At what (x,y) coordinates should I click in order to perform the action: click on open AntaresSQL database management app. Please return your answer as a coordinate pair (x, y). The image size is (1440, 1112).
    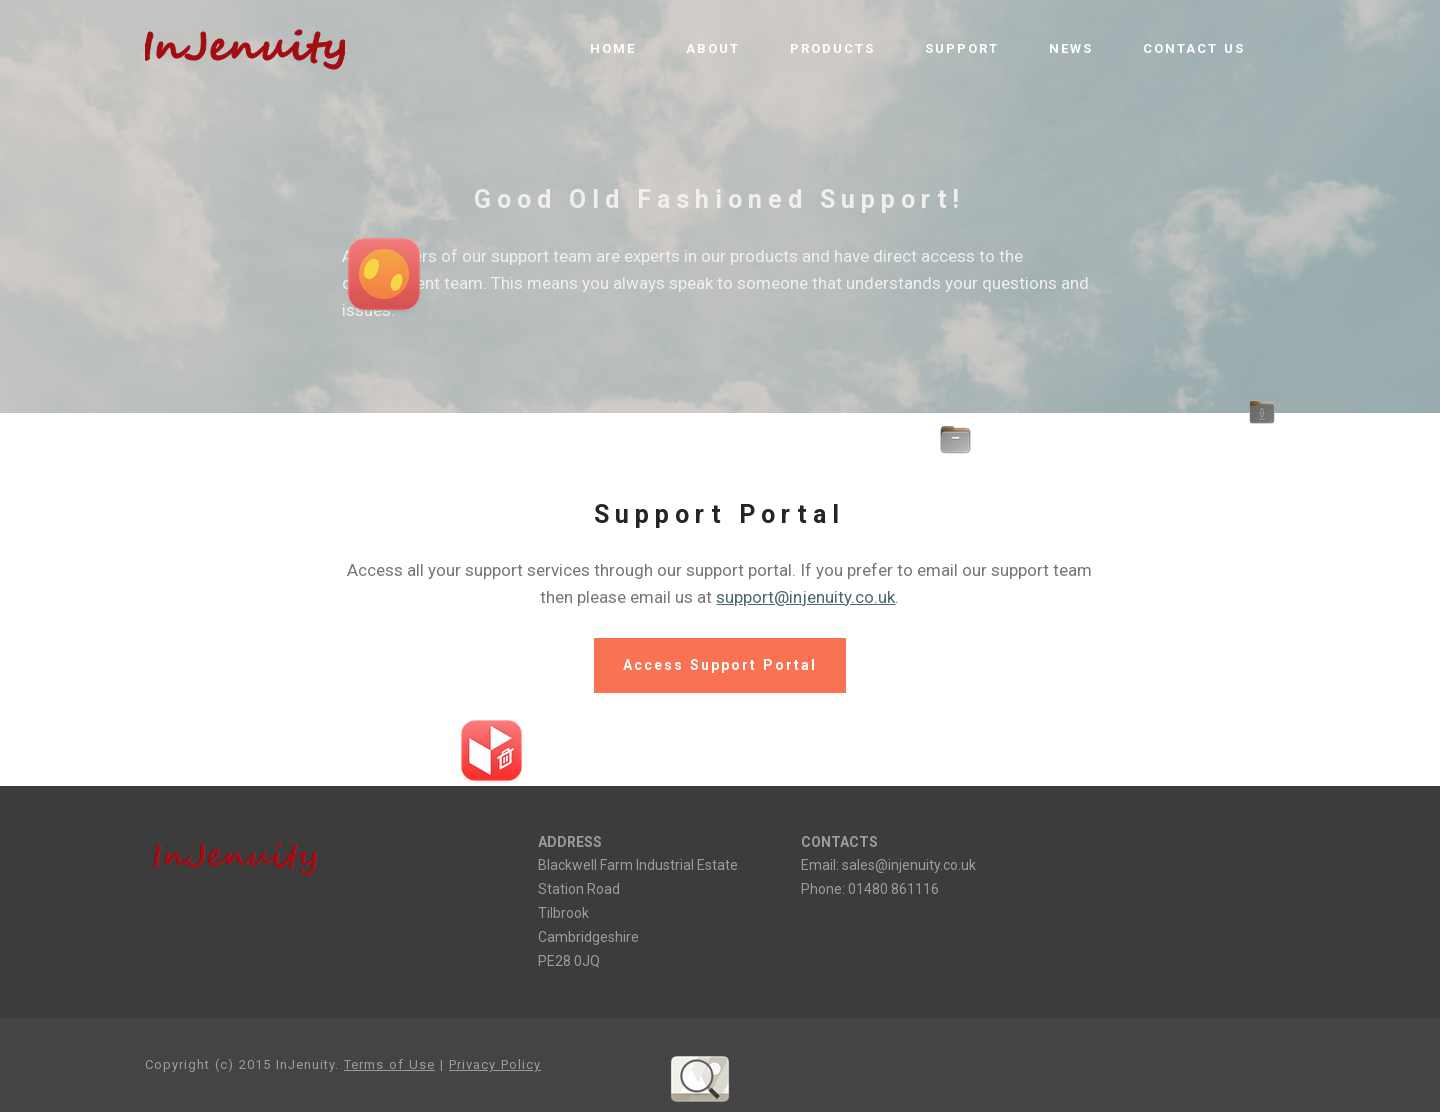
    Looking at the image, I should click on (384, 274).